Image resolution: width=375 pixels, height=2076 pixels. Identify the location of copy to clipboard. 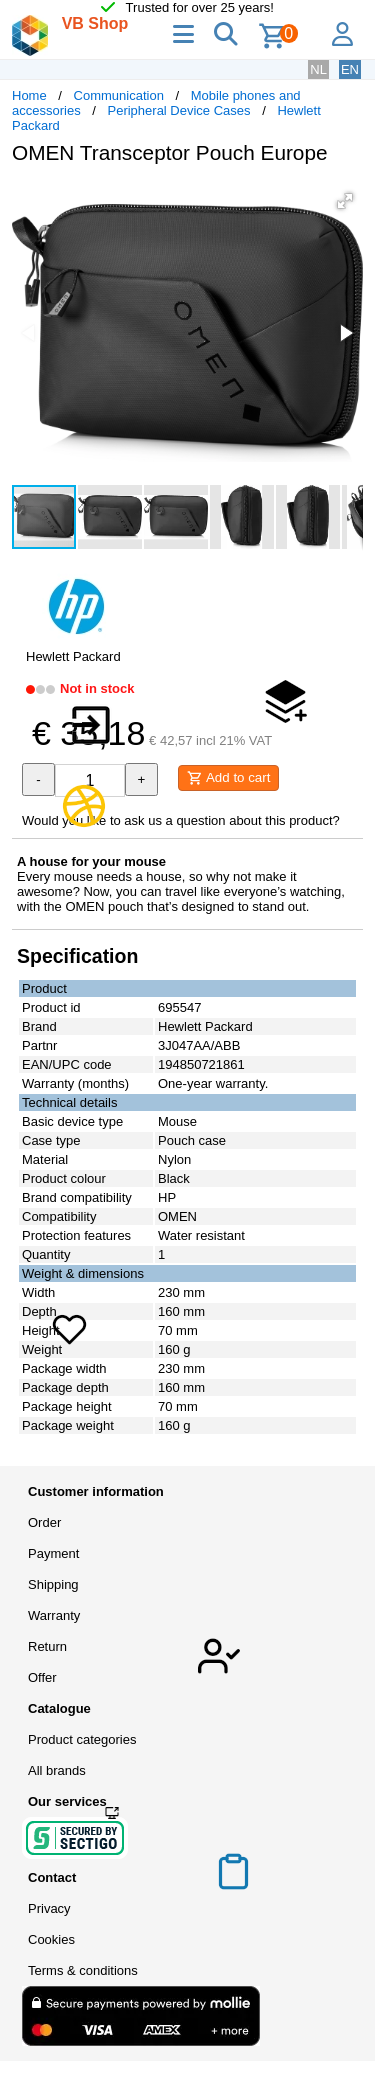
(233, 1871).